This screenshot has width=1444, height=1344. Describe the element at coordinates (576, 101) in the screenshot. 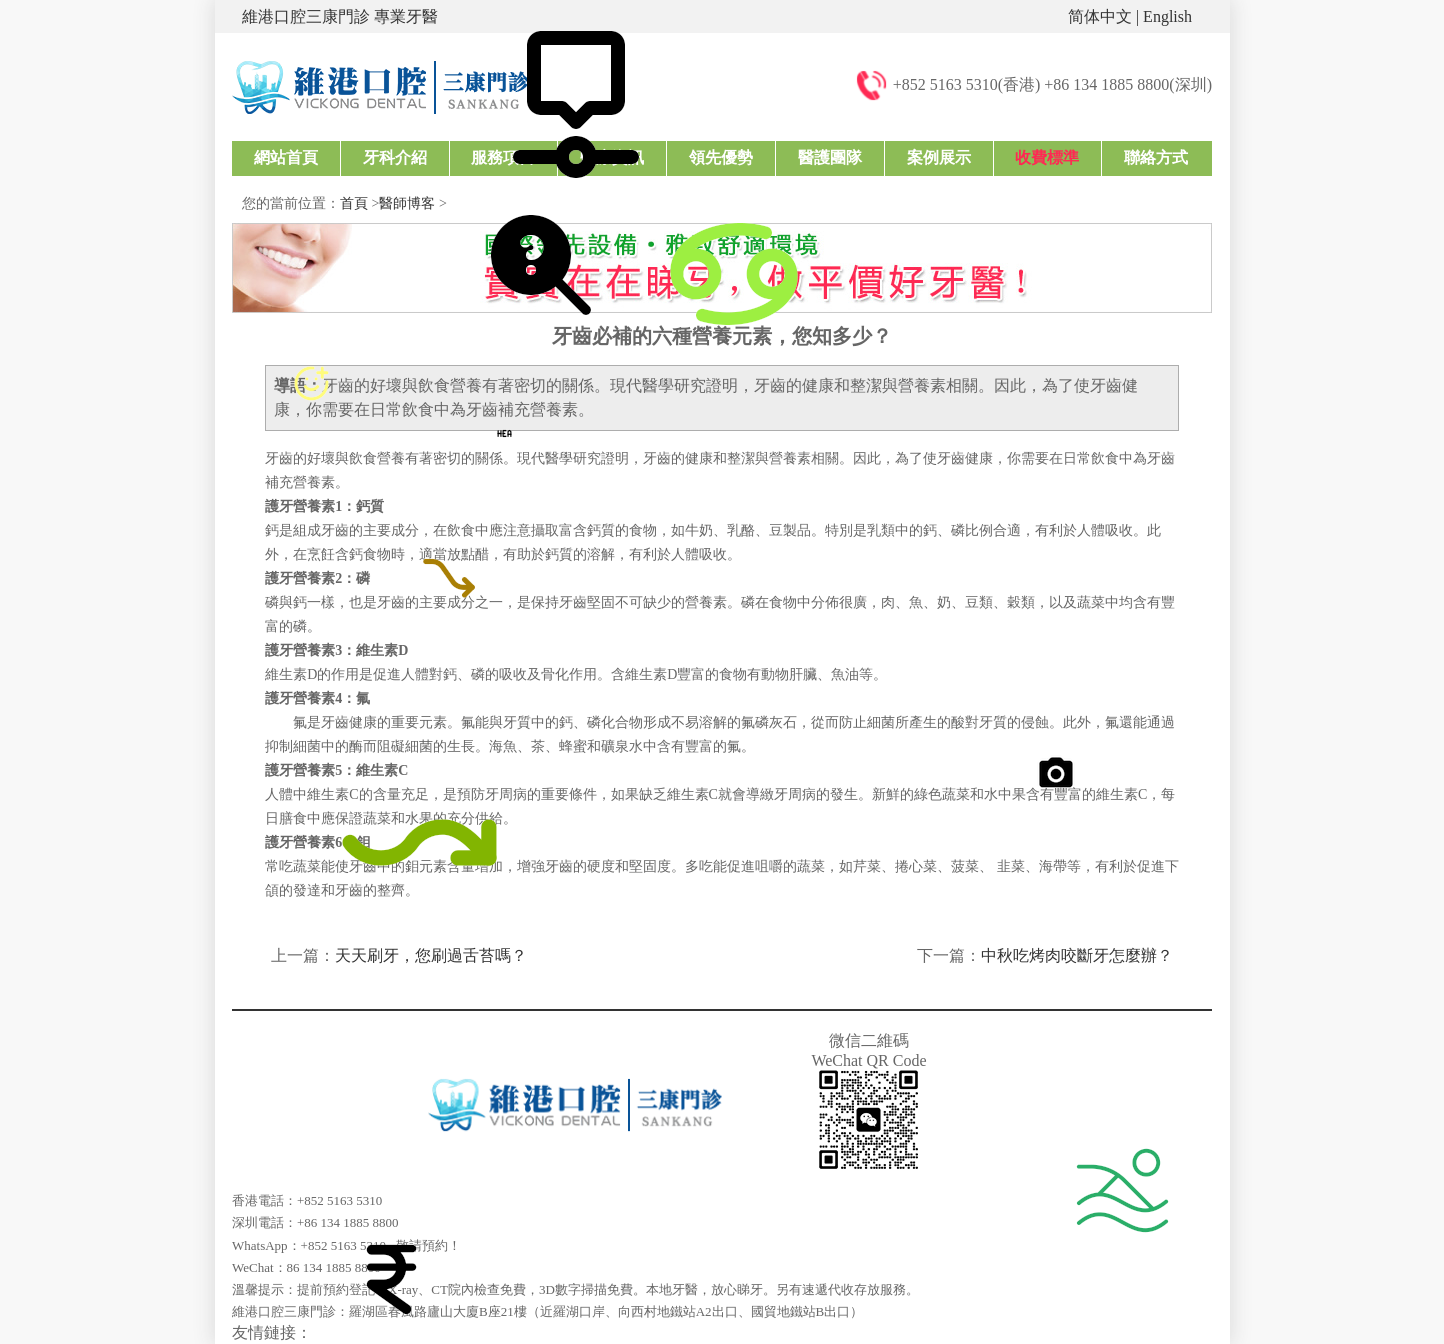

I see `view event details on timeline` at that location.